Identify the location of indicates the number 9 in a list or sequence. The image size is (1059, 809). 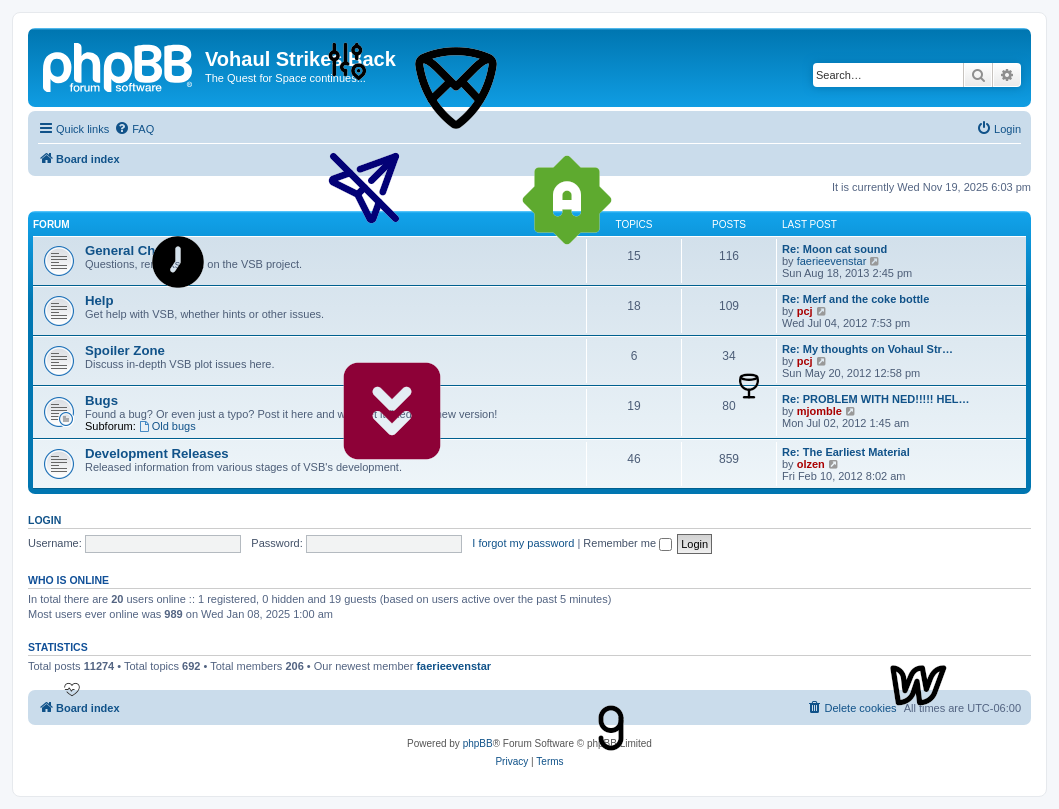
(611, 728).